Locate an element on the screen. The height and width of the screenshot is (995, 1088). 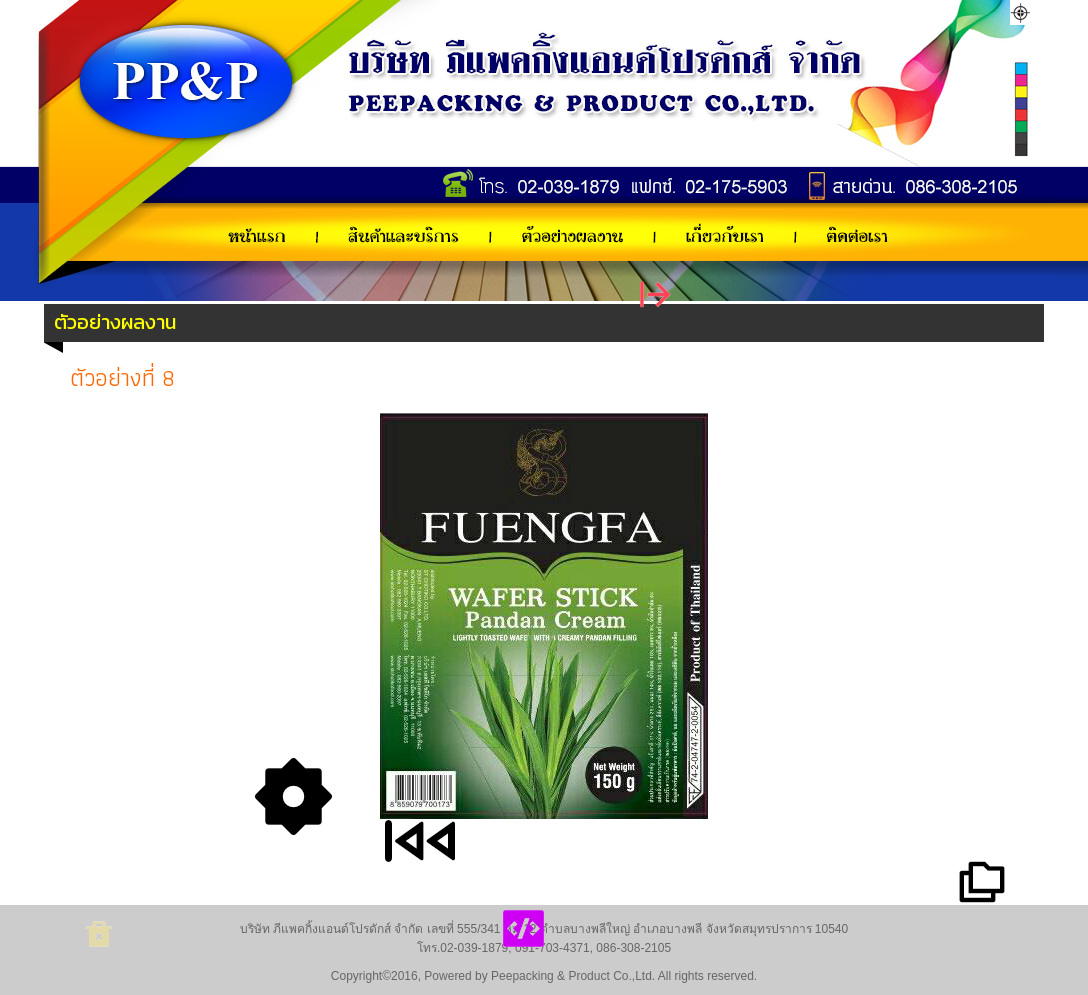
browse all folders is located at coordinates (982, 882).